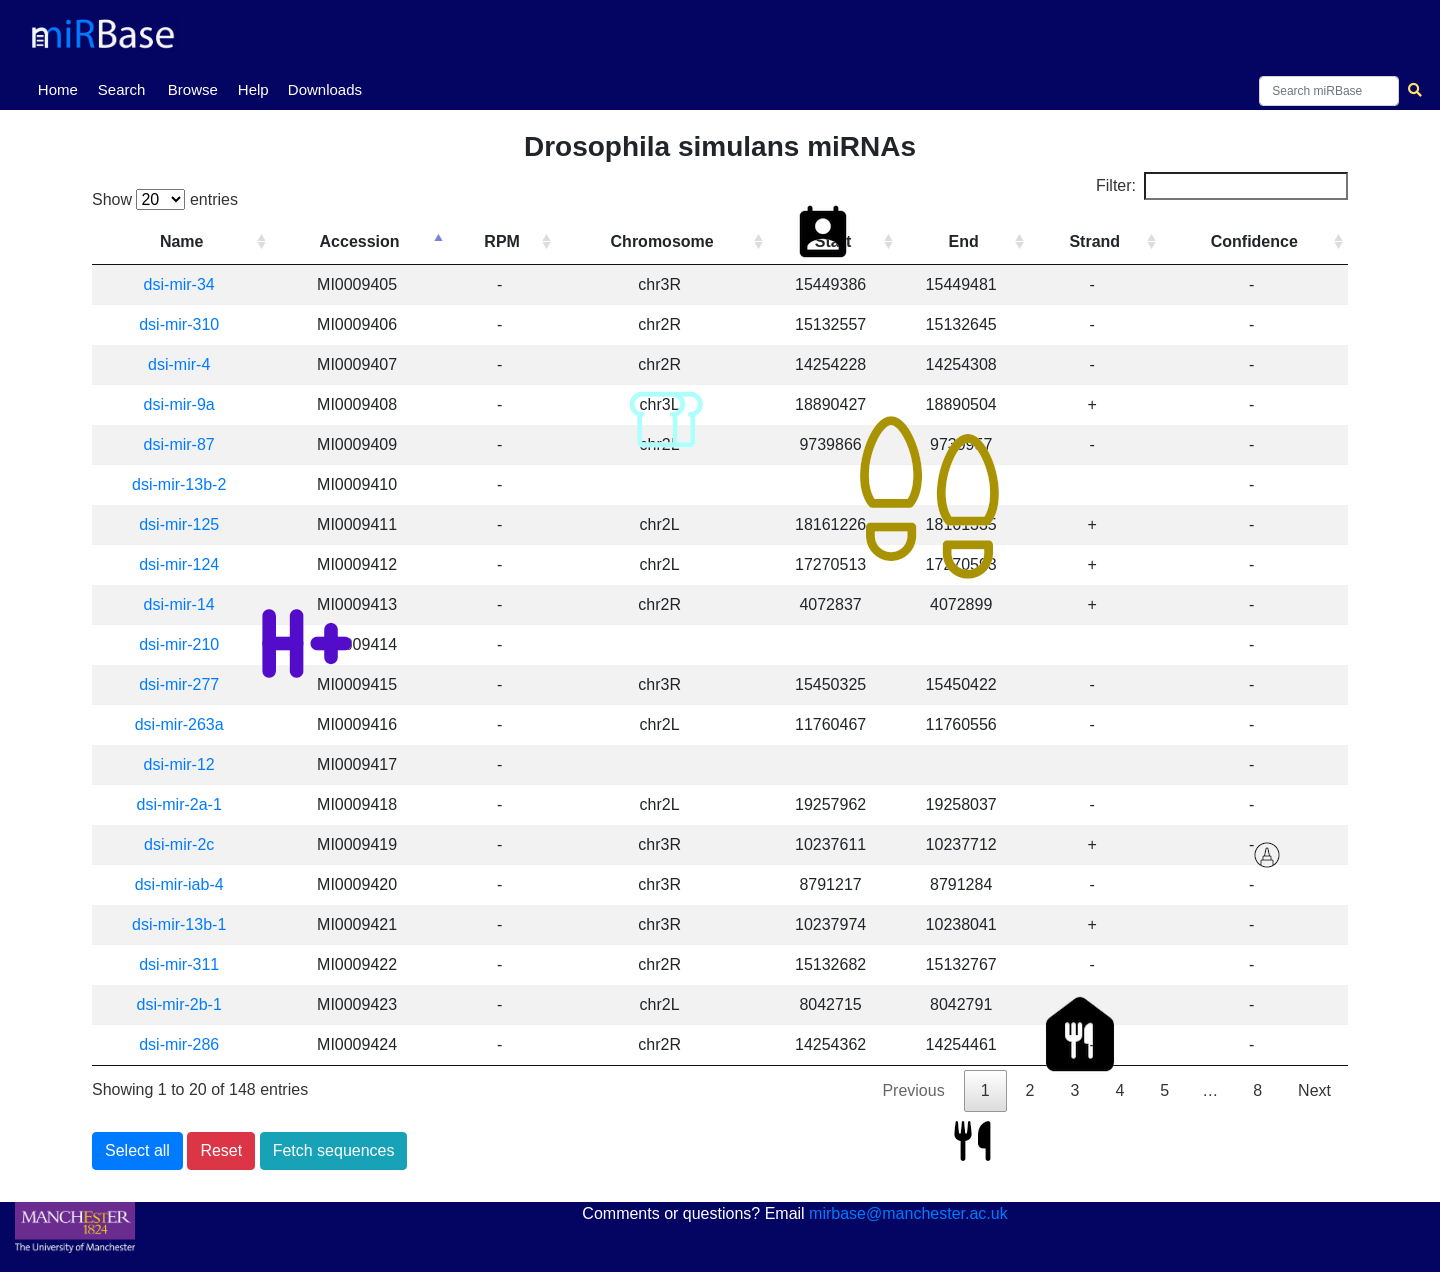 The height and width of the screenshot is (1272, 1440). Describe the element at coordinates (973, 1141) in the screenshot. I see `find nearby restaurants or dining options` at that location.